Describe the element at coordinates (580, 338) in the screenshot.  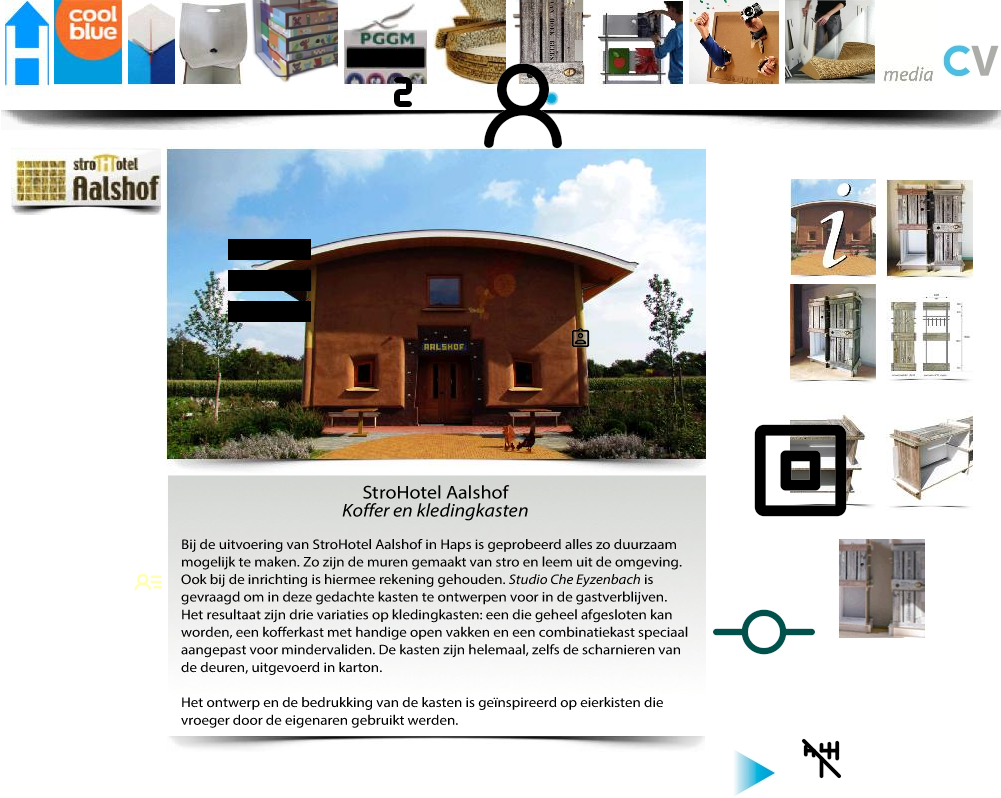
I see `view assigned personnel or contact details` at that location.